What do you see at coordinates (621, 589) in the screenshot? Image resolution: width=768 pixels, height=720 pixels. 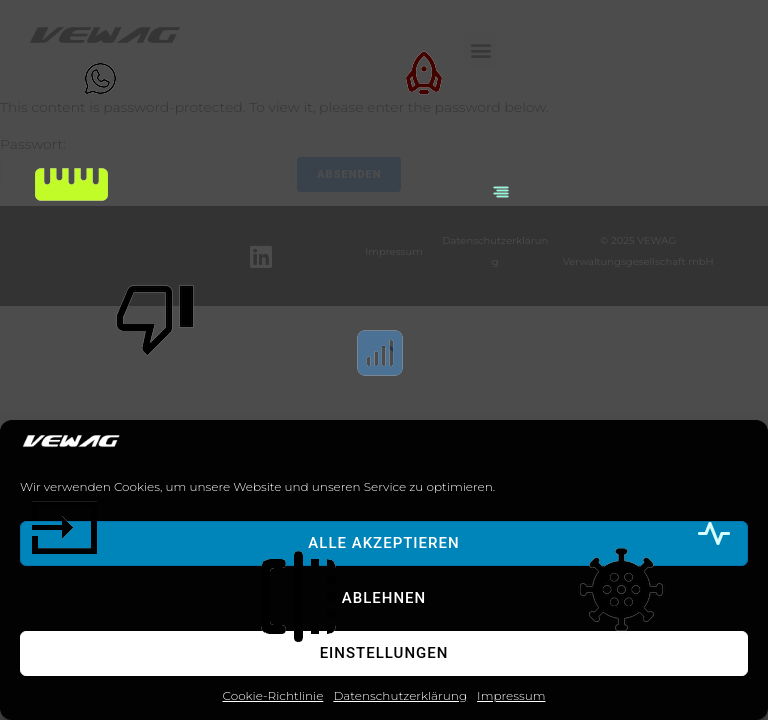 I see `view covid-19 health information` at bounding box center [621, 589].